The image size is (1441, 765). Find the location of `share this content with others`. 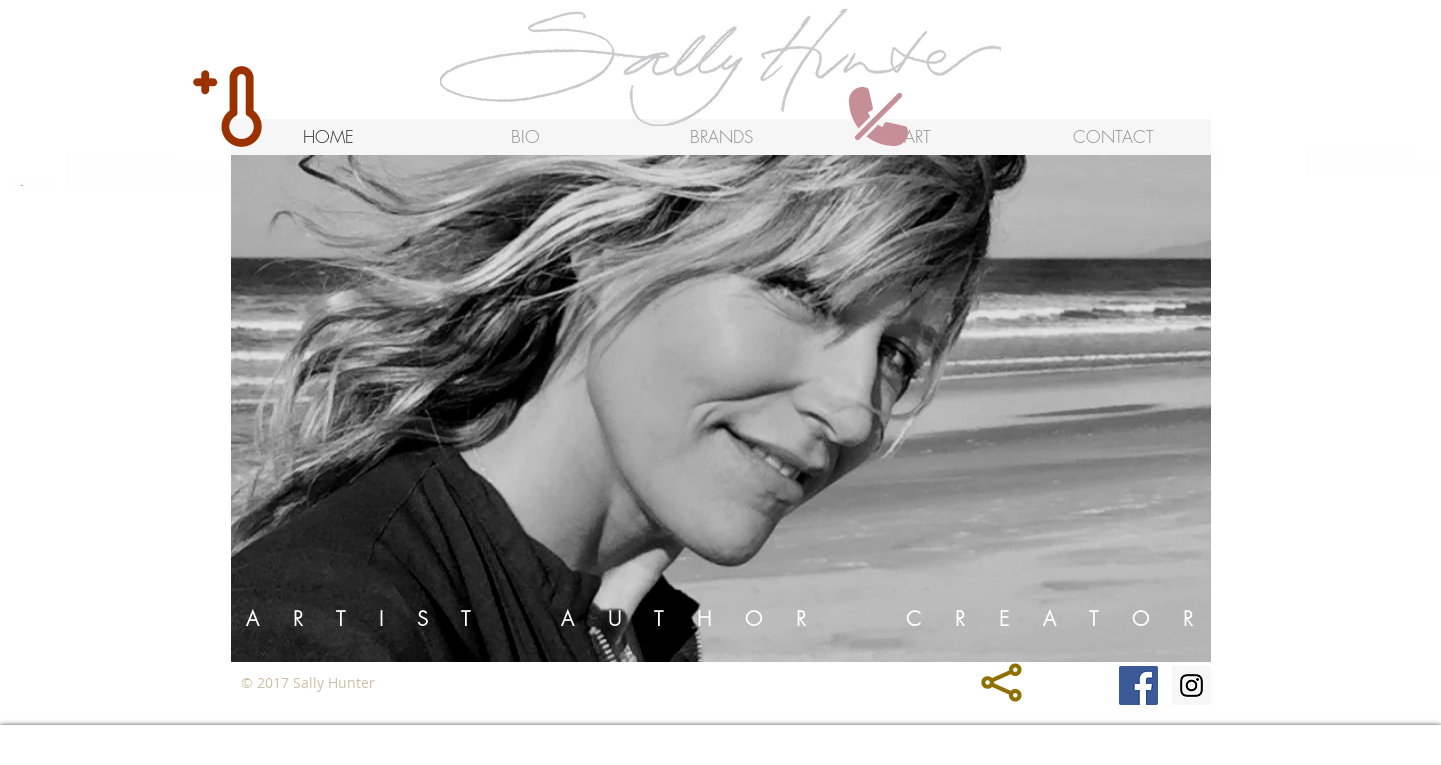

share this content with others is located at coordinates (1002, 682).